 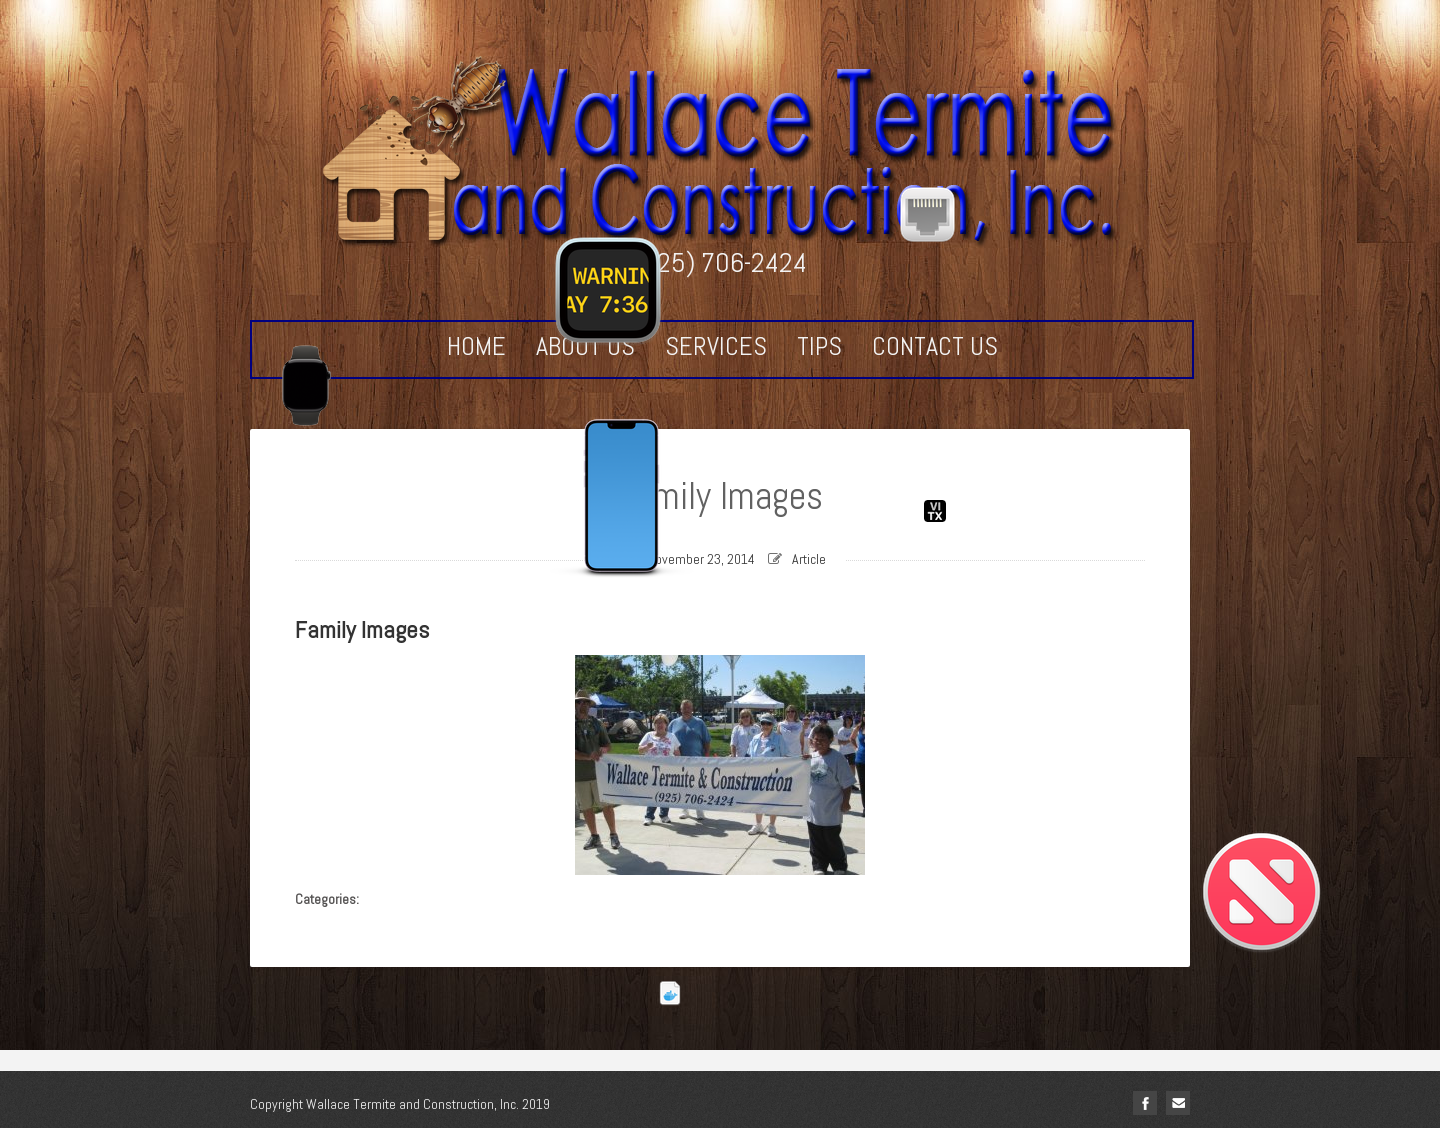 What do you see at coordinates (670, 993) in the screenshot?
I see `dockerfile or docker configuration file` at bounding box center [670, 993].